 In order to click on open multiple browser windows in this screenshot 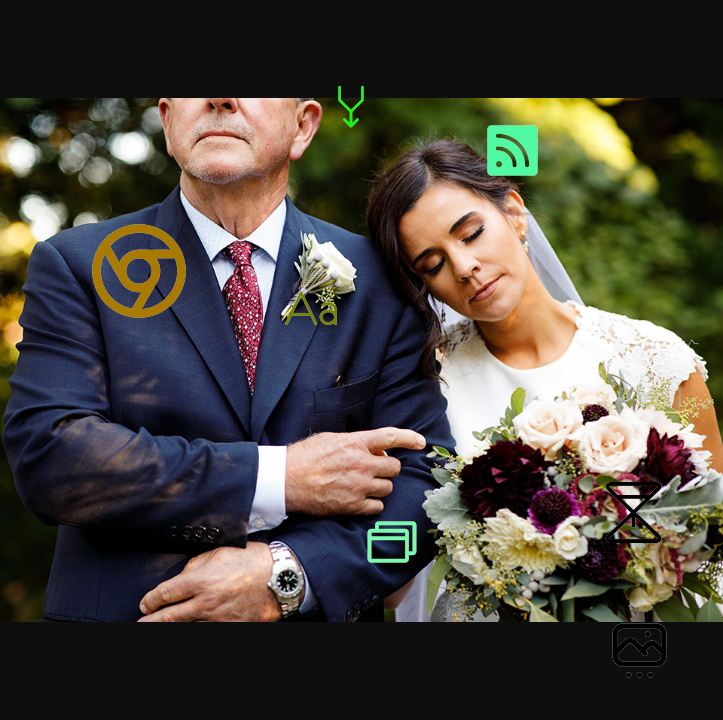, I will do `click(392, 542)`.